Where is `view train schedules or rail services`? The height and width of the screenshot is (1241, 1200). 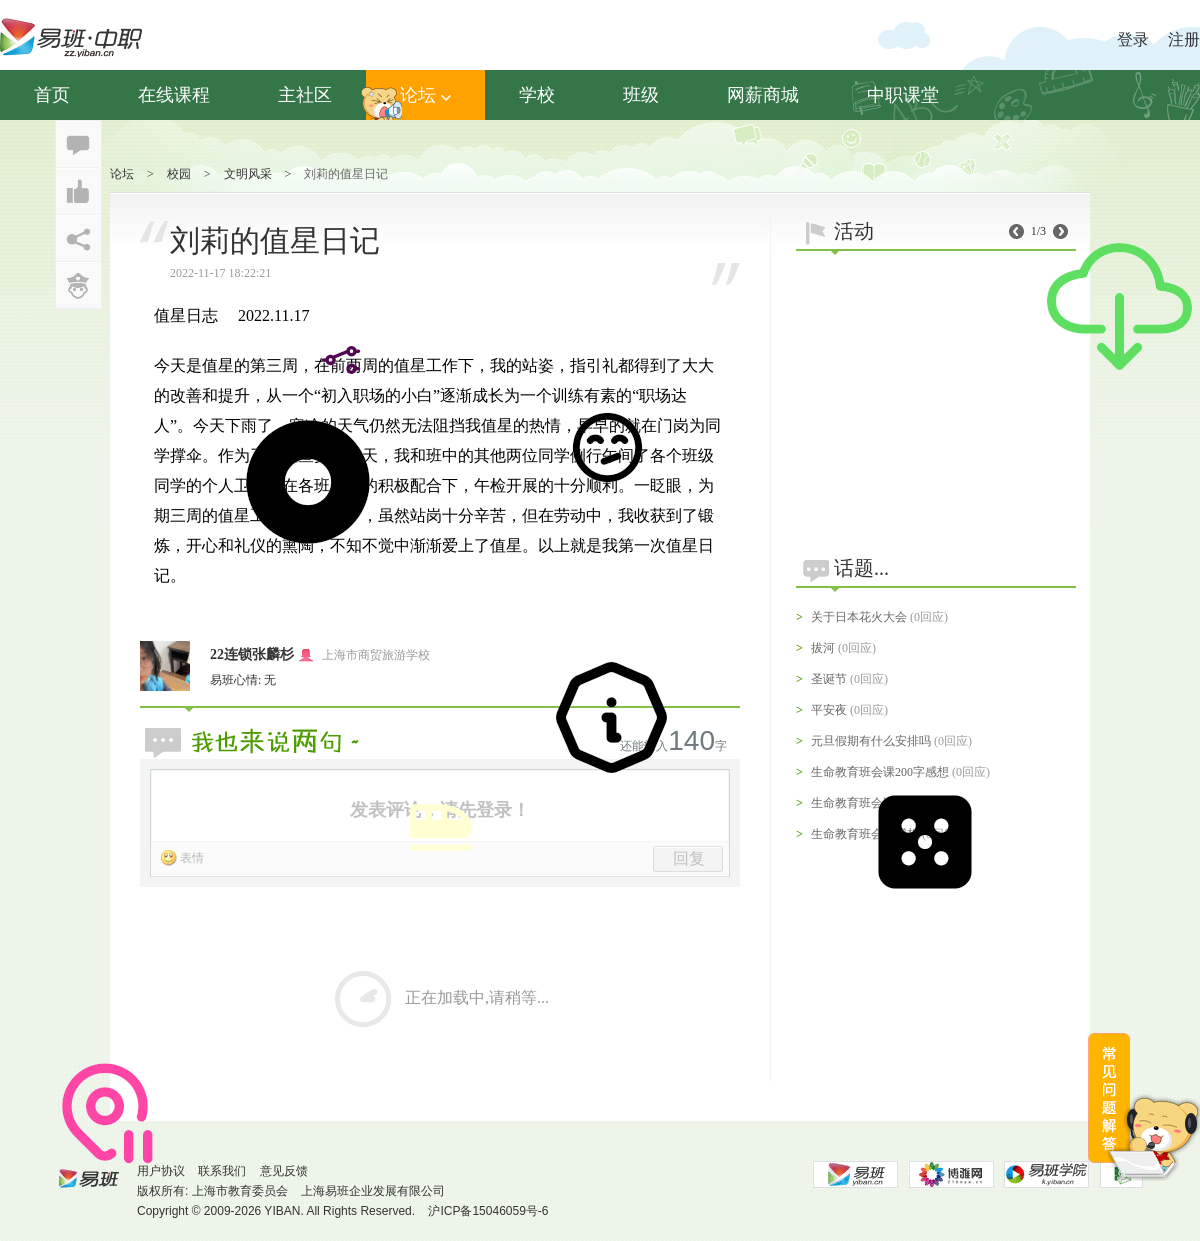 view train schedules or rail services is located at coordinates (441, 826).